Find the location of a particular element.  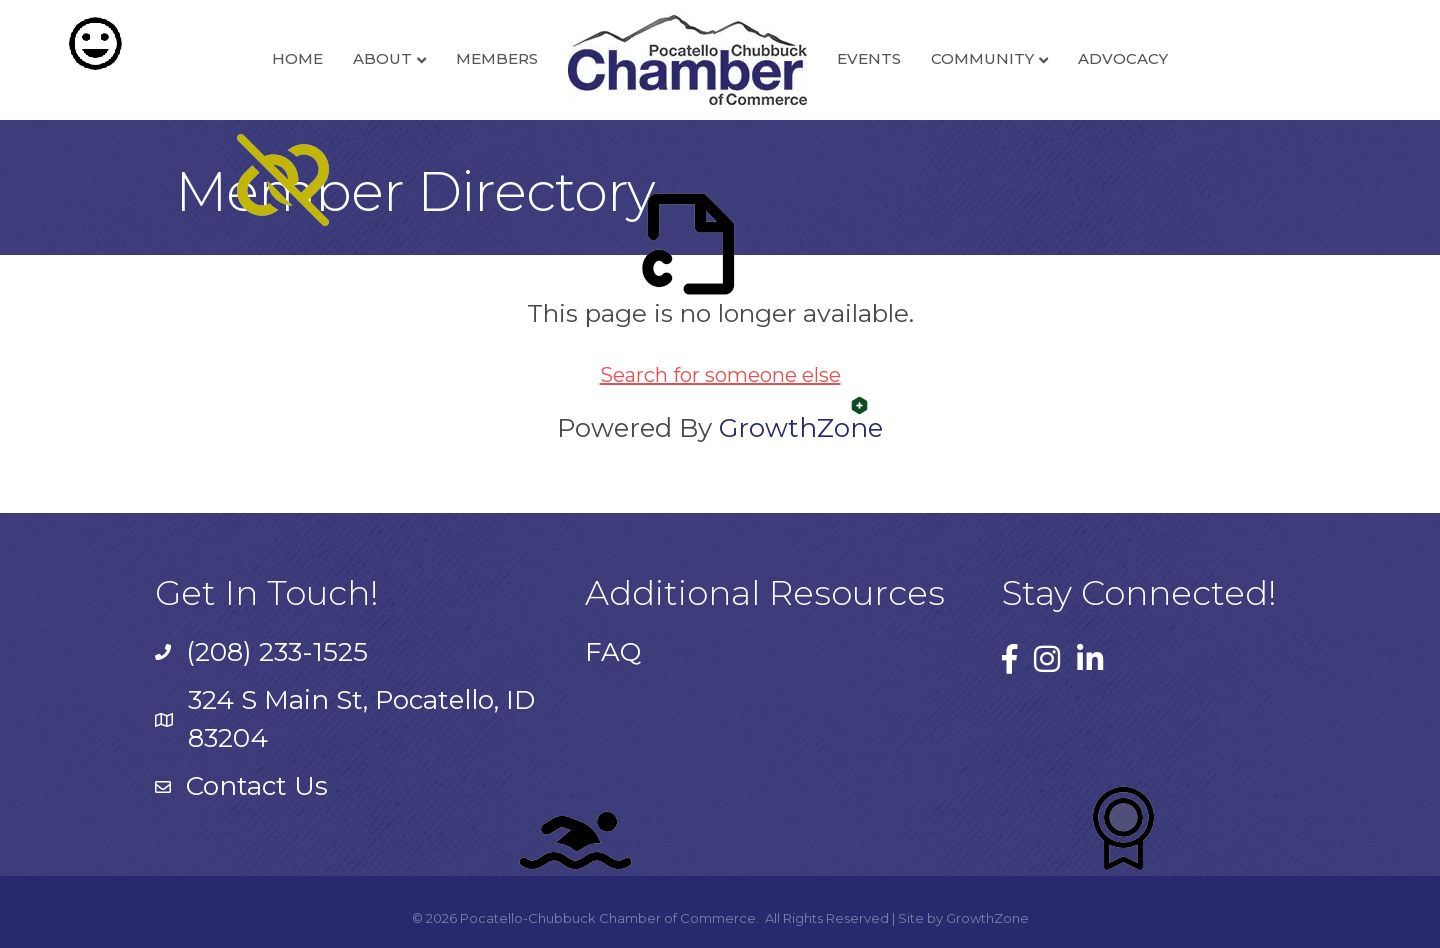

view achievements or awards is located at coordinates (1123, 828).